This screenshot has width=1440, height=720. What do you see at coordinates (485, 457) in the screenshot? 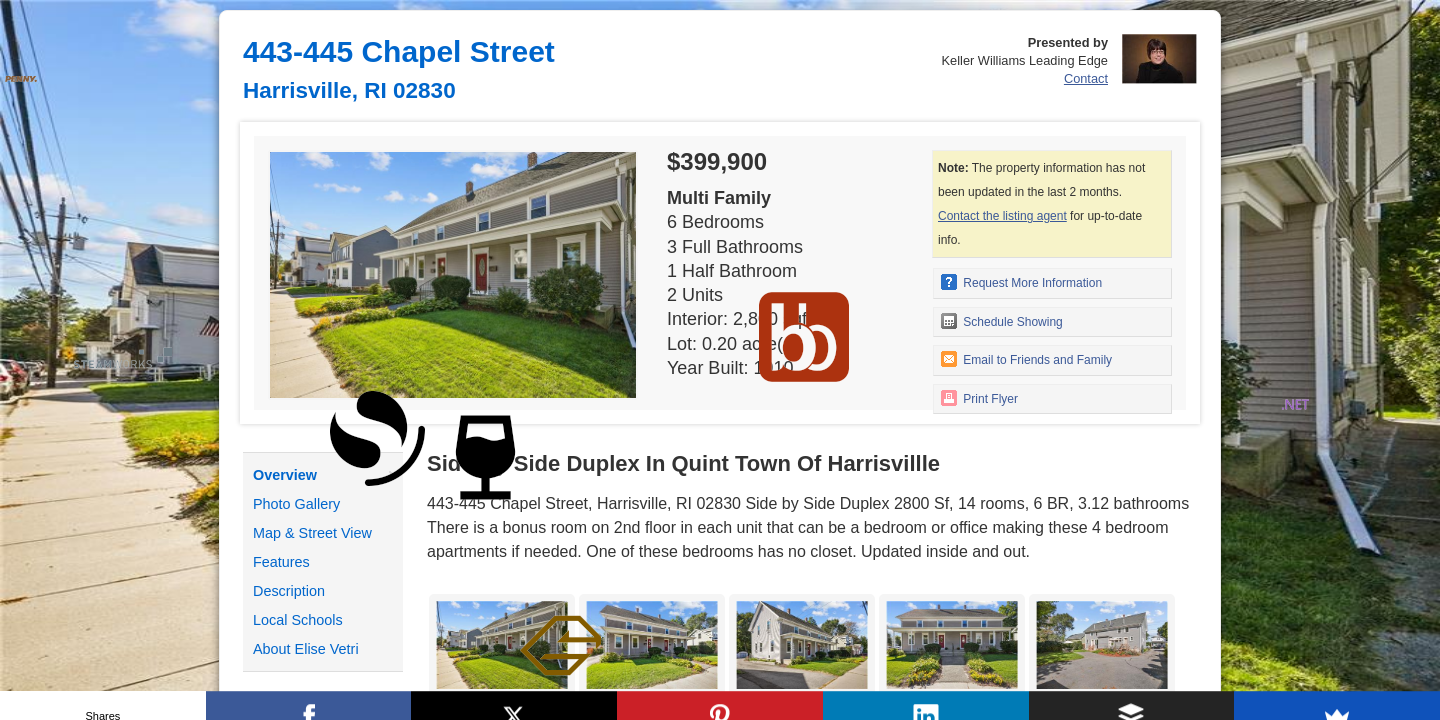
I see `view wine or beverage menu` at bounding box center [485, 457].